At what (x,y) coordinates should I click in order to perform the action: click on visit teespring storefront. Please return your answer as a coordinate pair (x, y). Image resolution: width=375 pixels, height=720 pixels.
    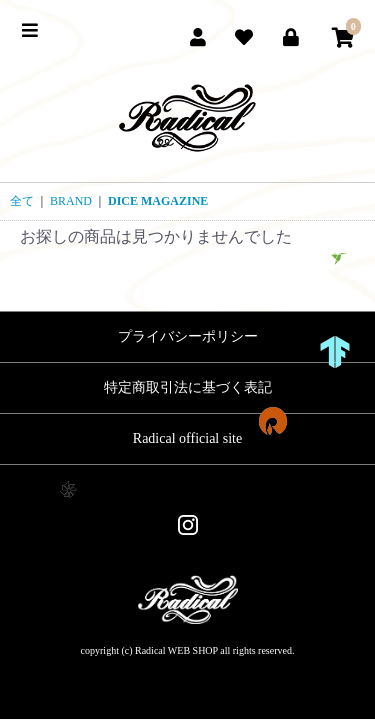
    Looking at the image, I should click on (164, 143).